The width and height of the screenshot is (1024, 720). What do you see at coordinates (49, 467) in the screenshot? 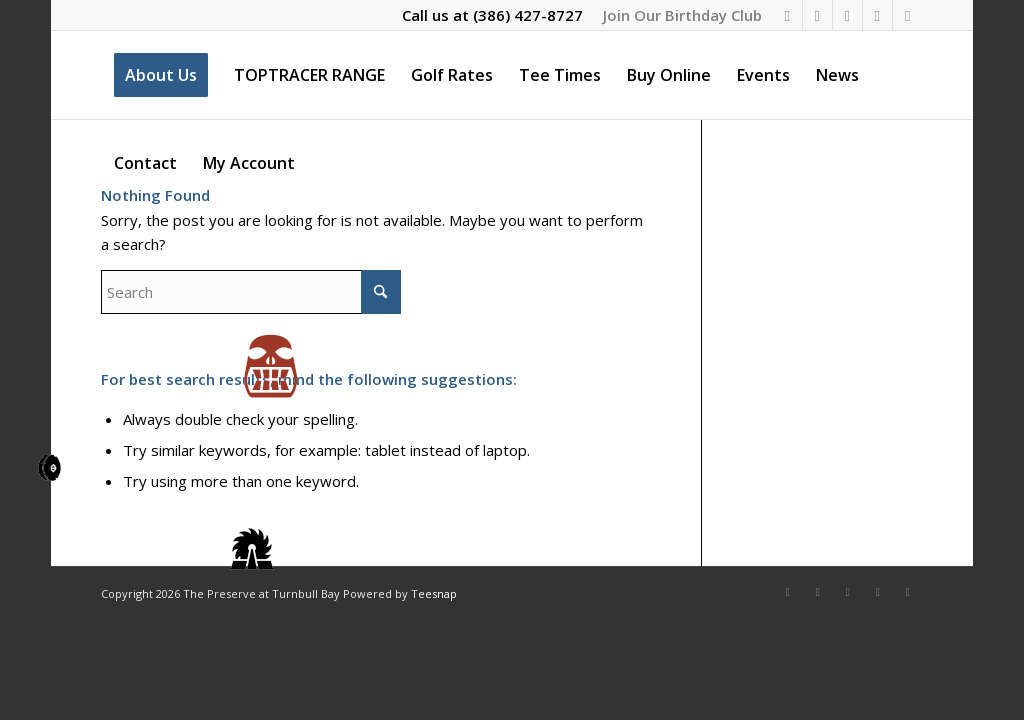
I see `ancient or prehistoric game element` at bounding box center [49, 467].